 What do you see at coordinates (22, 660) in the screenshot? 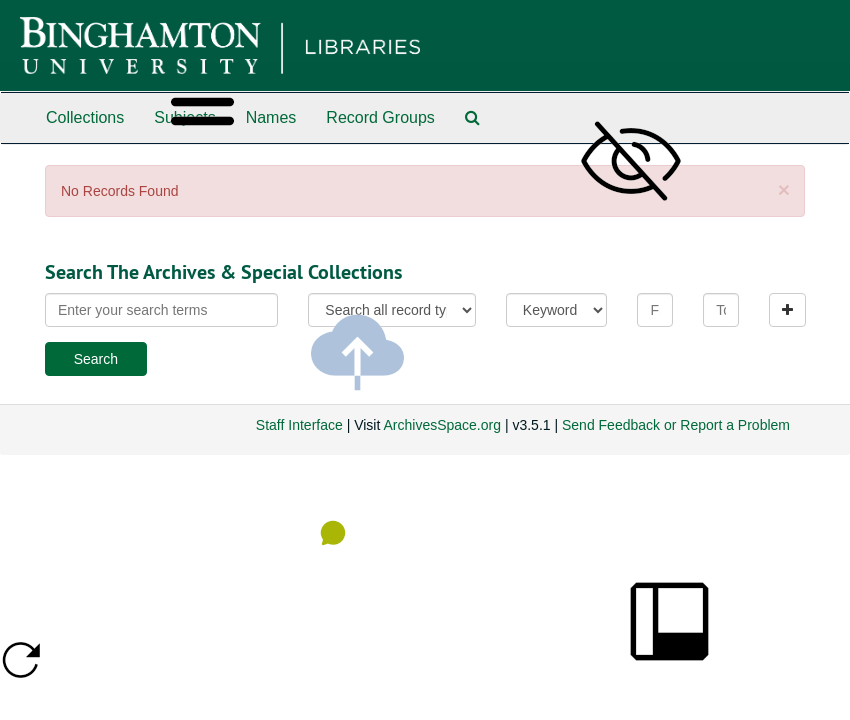
I see `reload or refresh the current page` at bounding box center [22, 660].